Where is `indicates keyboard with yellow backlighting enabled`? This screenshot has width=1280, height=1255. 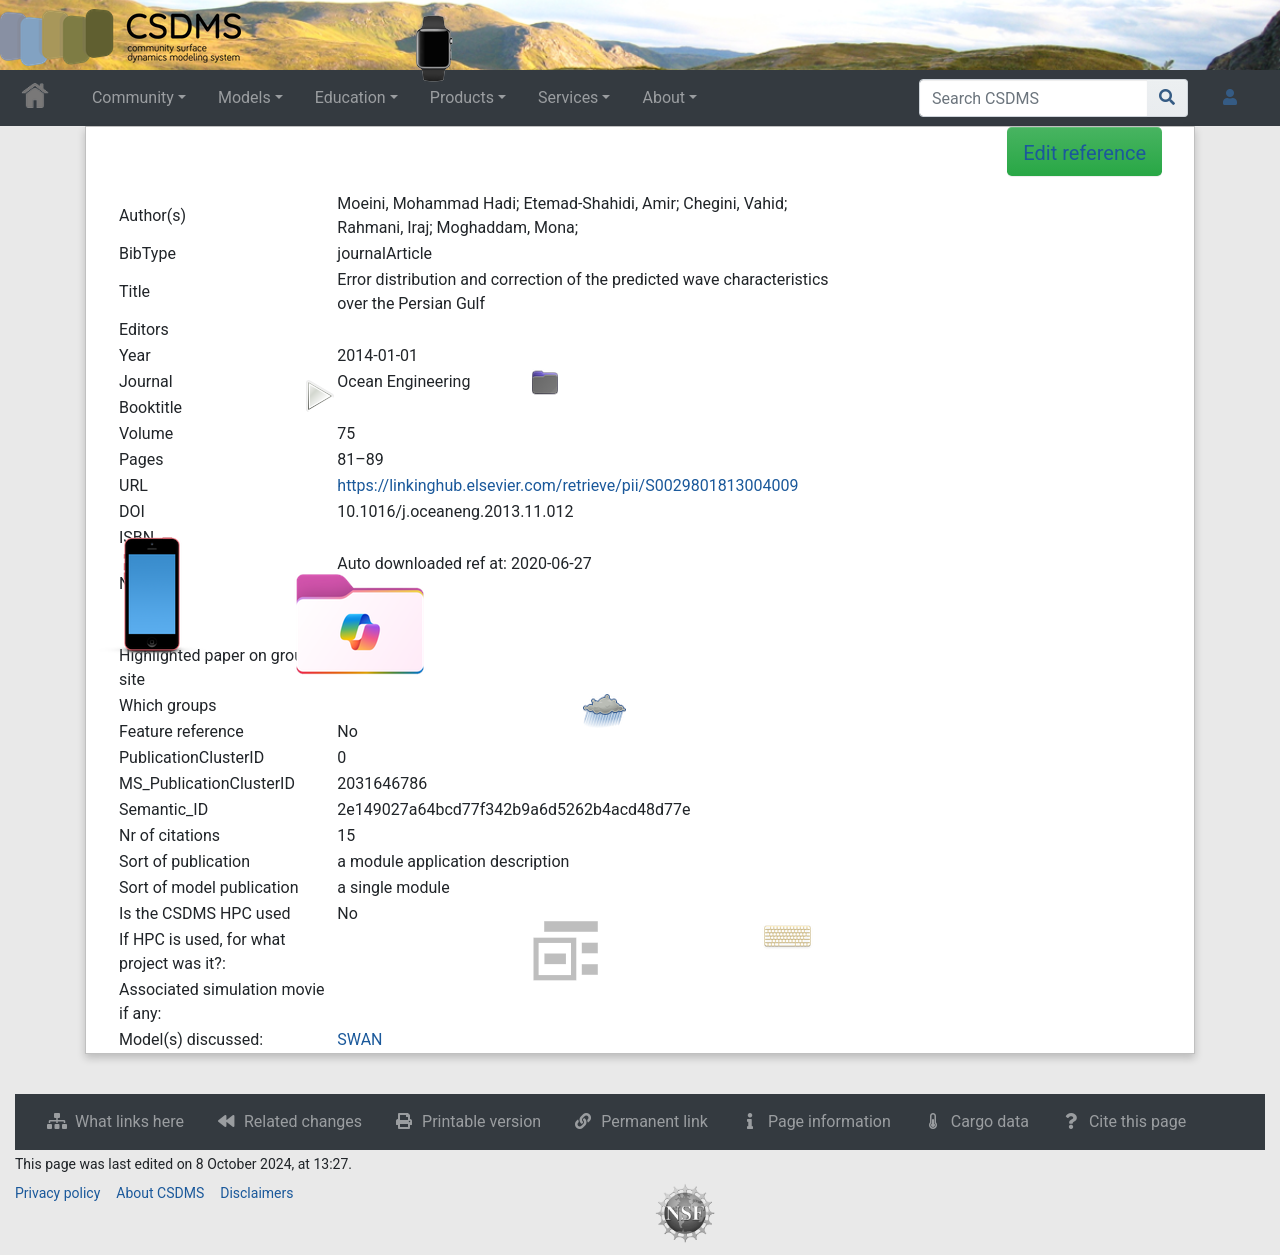
indicates keyboard with yellow backlighting enabled is located at coordinates (787, 936).